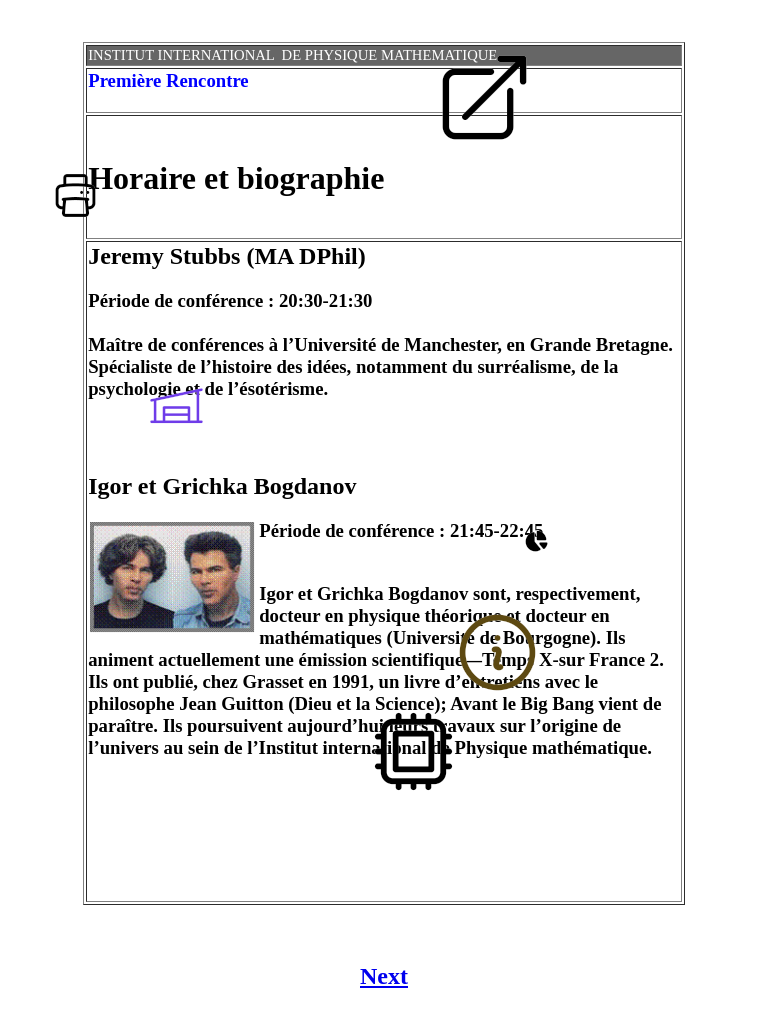 The width and height of the screenshot is (768, 1009). Describe the element at coordinates (497, 652) in the screenshot. I see `view more information or details` at that location.